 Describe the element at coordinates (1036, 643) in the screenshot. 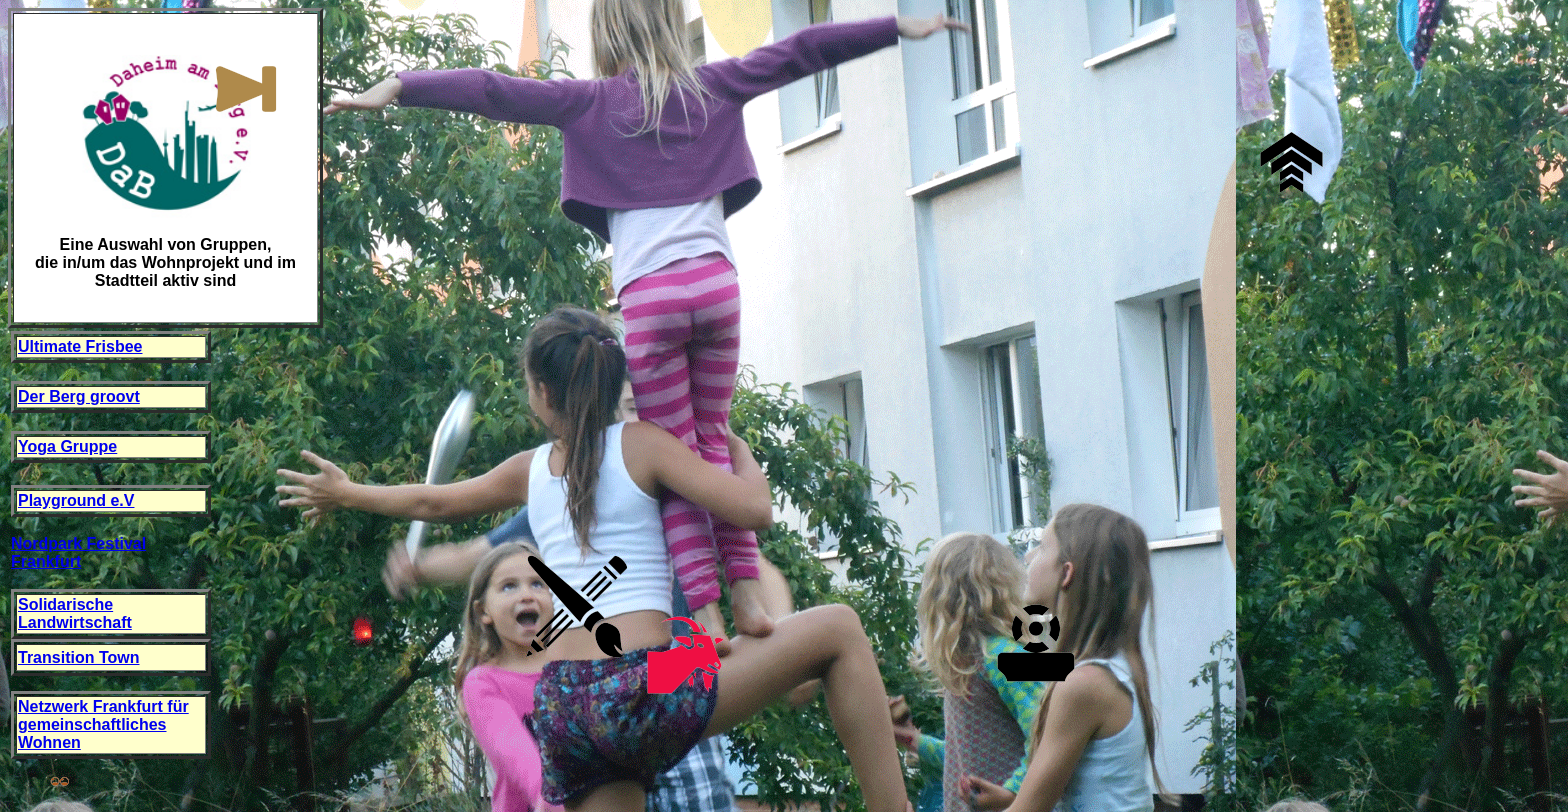

I see `indicates a headshot kill or critical hit` at that location.